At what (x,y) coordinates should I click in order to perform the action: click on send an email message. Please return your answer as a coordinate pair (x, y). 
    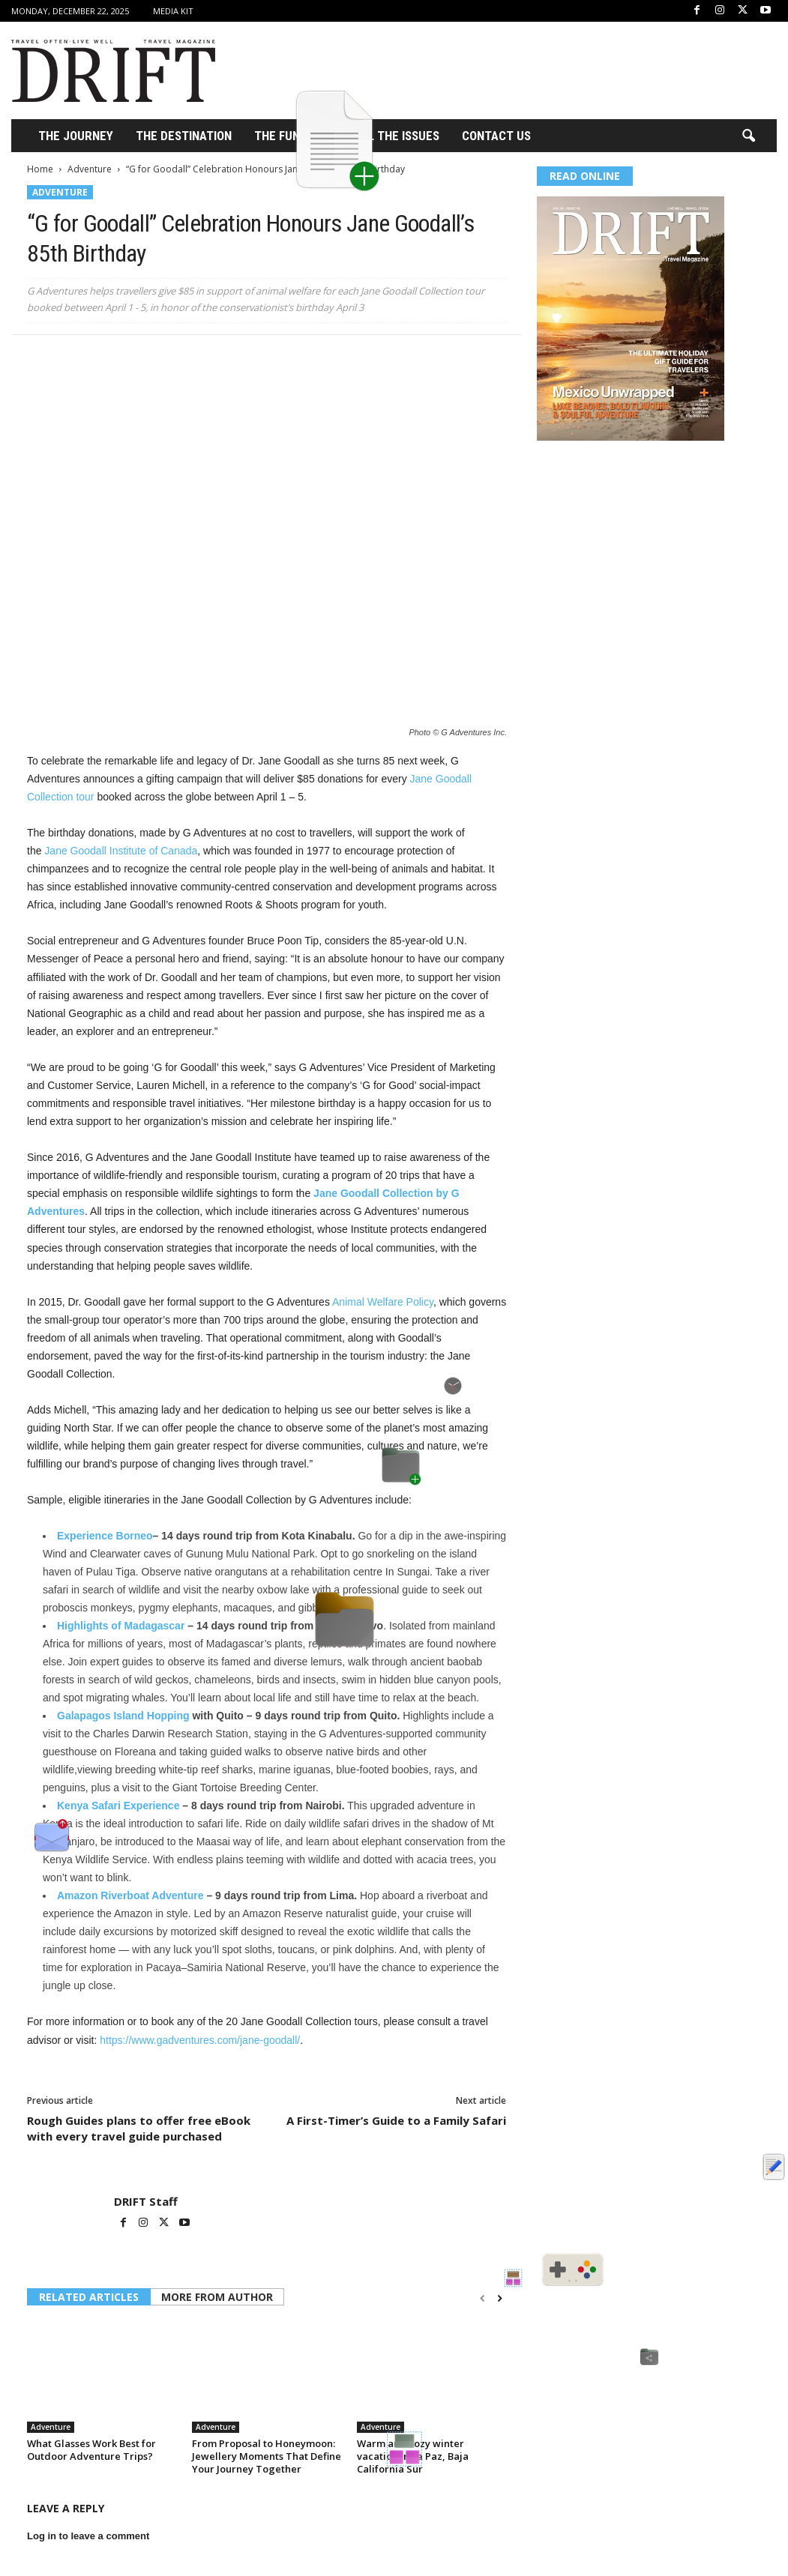
    Looking at the image, I should click on (52, 1837).